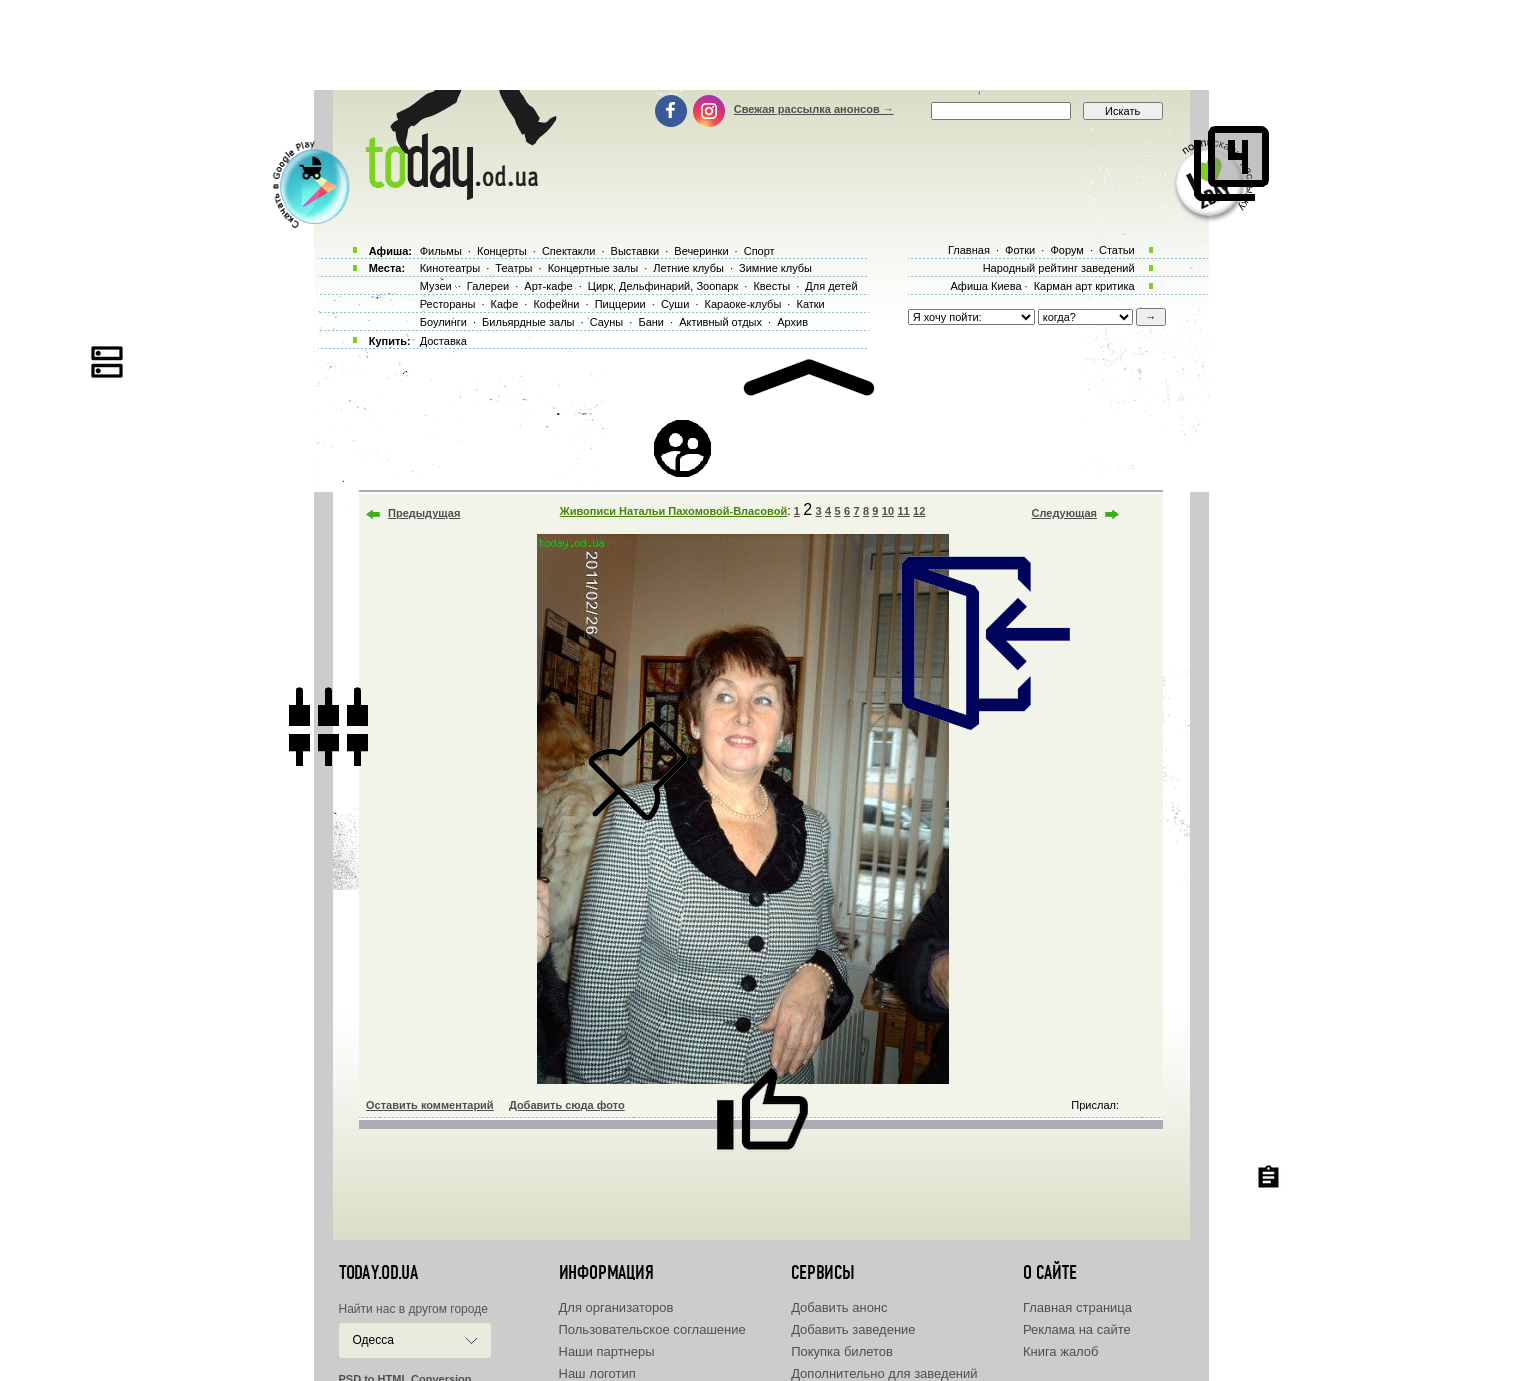 The height and width of the screenshot is (1381, 1522). I want to click on like or upvote content, so click(762, 1112).